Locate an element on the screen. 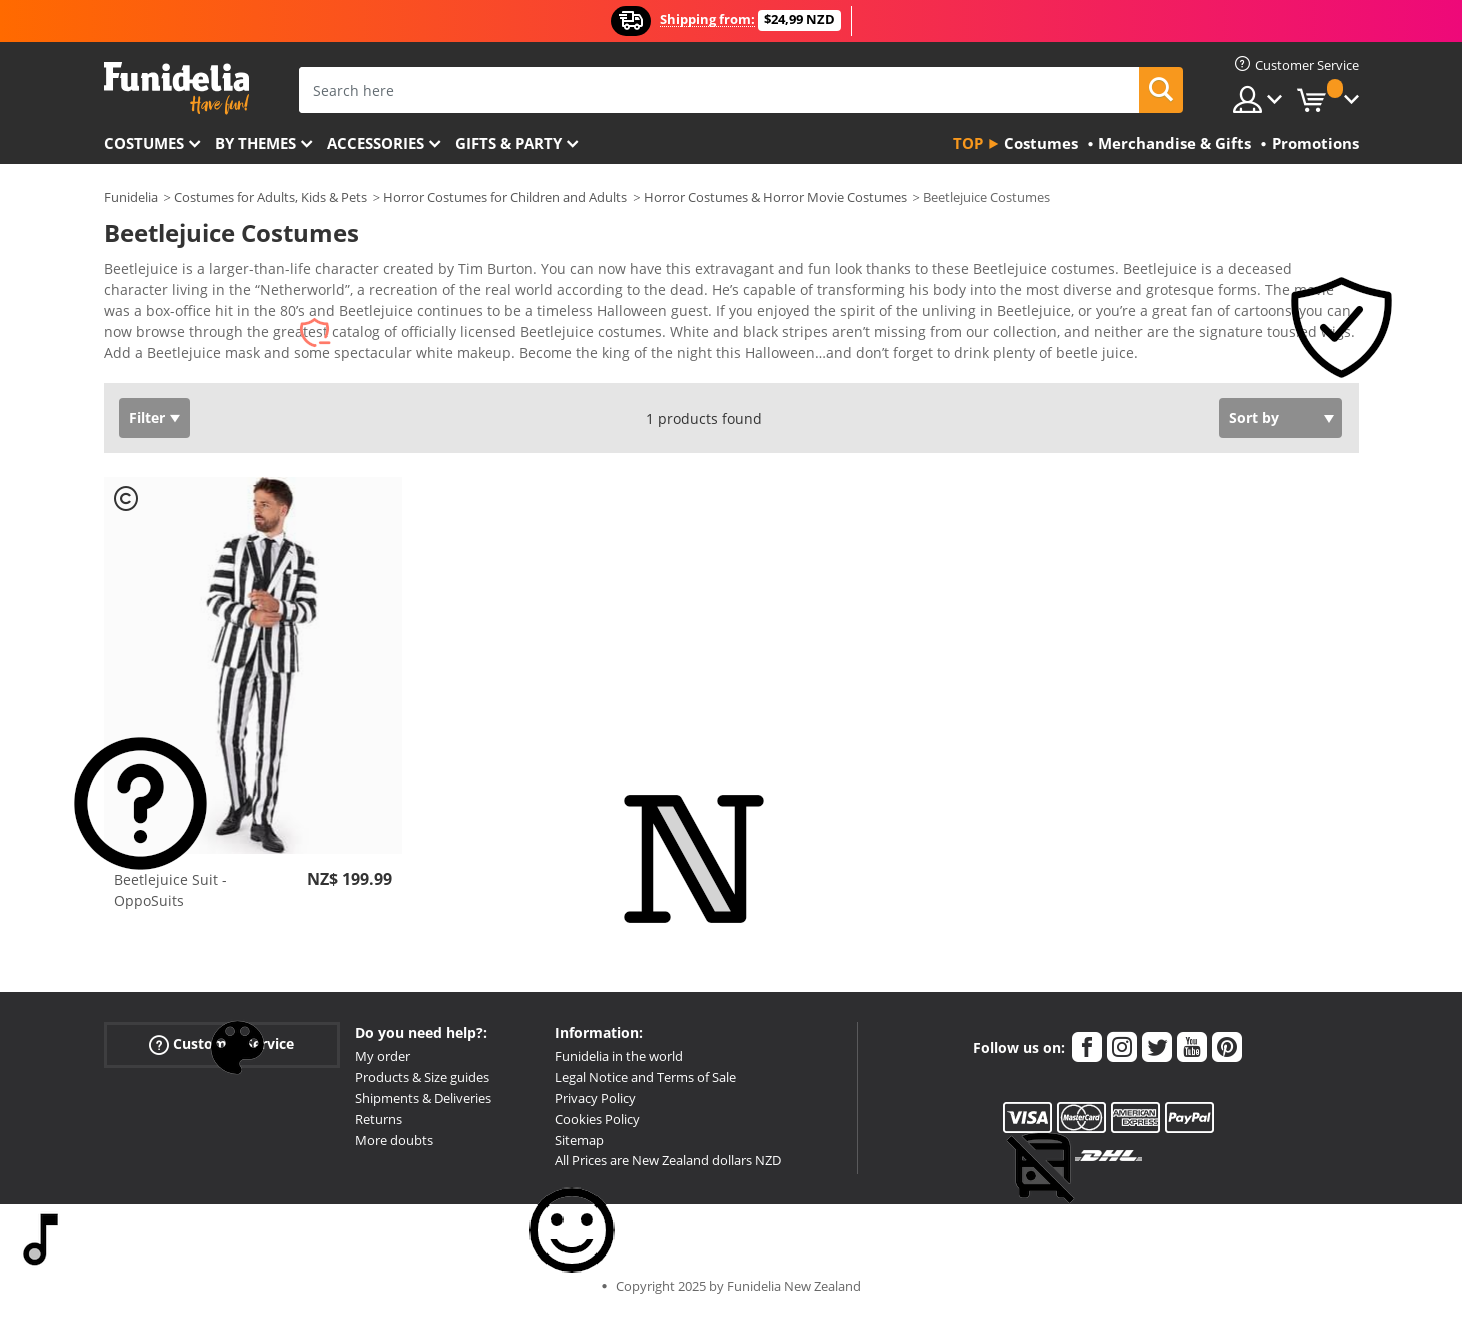 The width and height of the screenshot is (1462, 1317). play or access audio content is located at coordinates (40, 1239).